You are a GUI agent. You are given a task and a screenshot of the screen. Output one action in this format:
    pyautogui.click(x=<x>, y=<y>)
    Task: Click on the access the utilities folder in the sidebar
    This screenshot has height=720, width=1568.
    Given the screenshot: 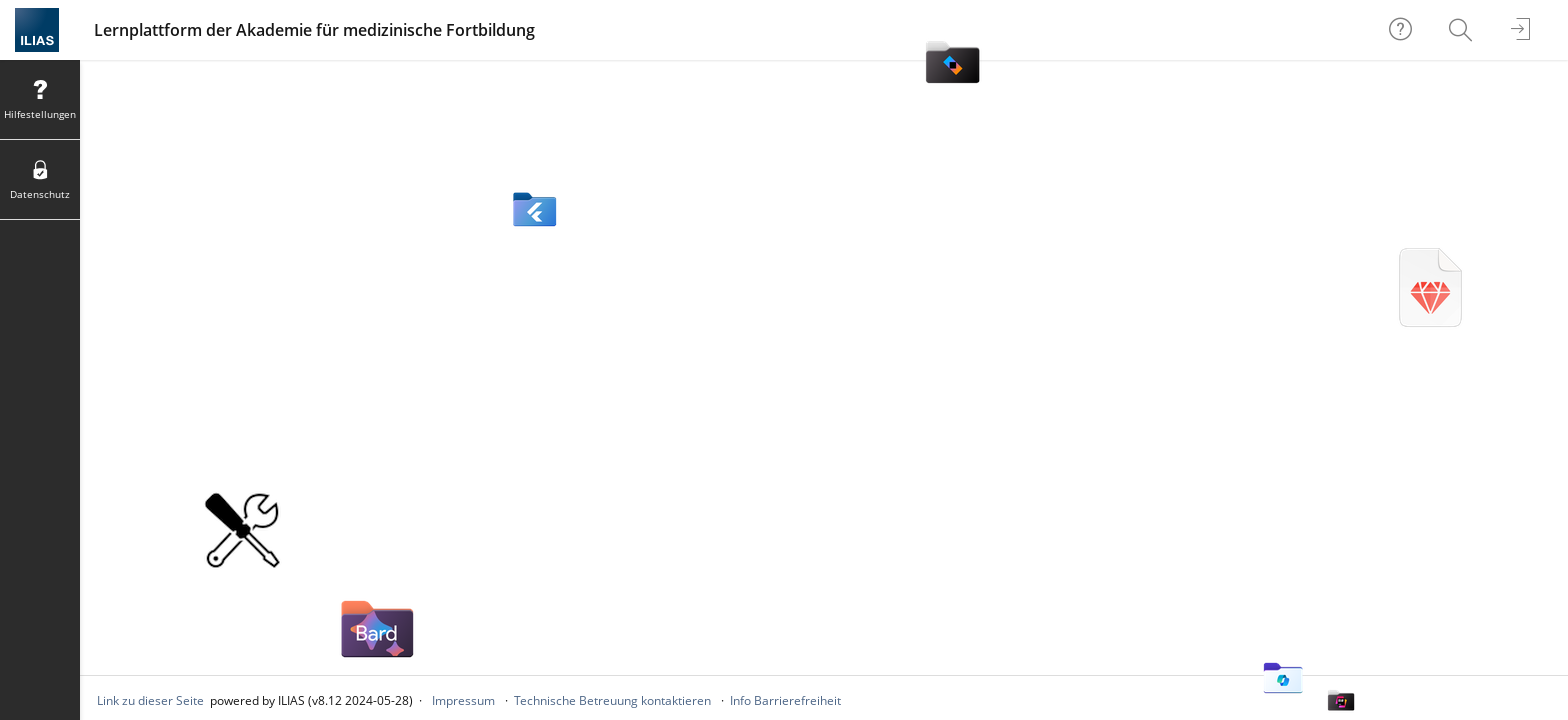 What is the action you would take?
    pyautogui.click(x=242, y=530)
    